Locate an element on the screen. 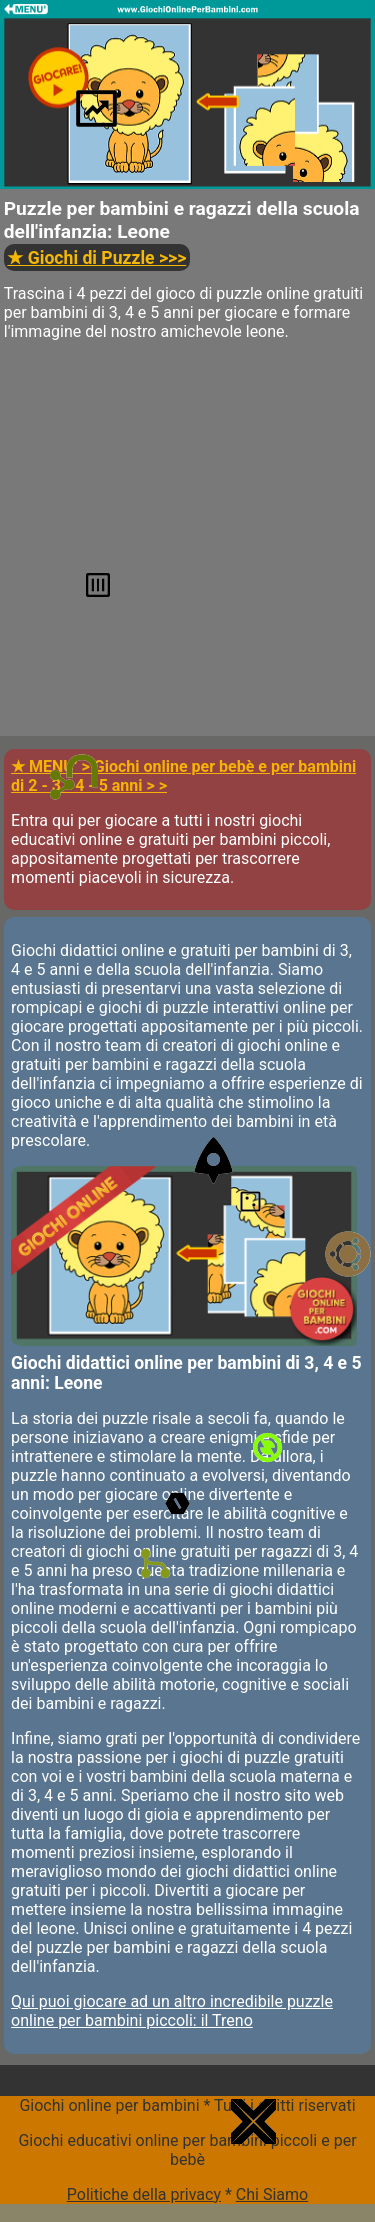 The height and width of the screenshot is (2222, 375). merge branches in a git repository is located at coordinates (155, 1563).